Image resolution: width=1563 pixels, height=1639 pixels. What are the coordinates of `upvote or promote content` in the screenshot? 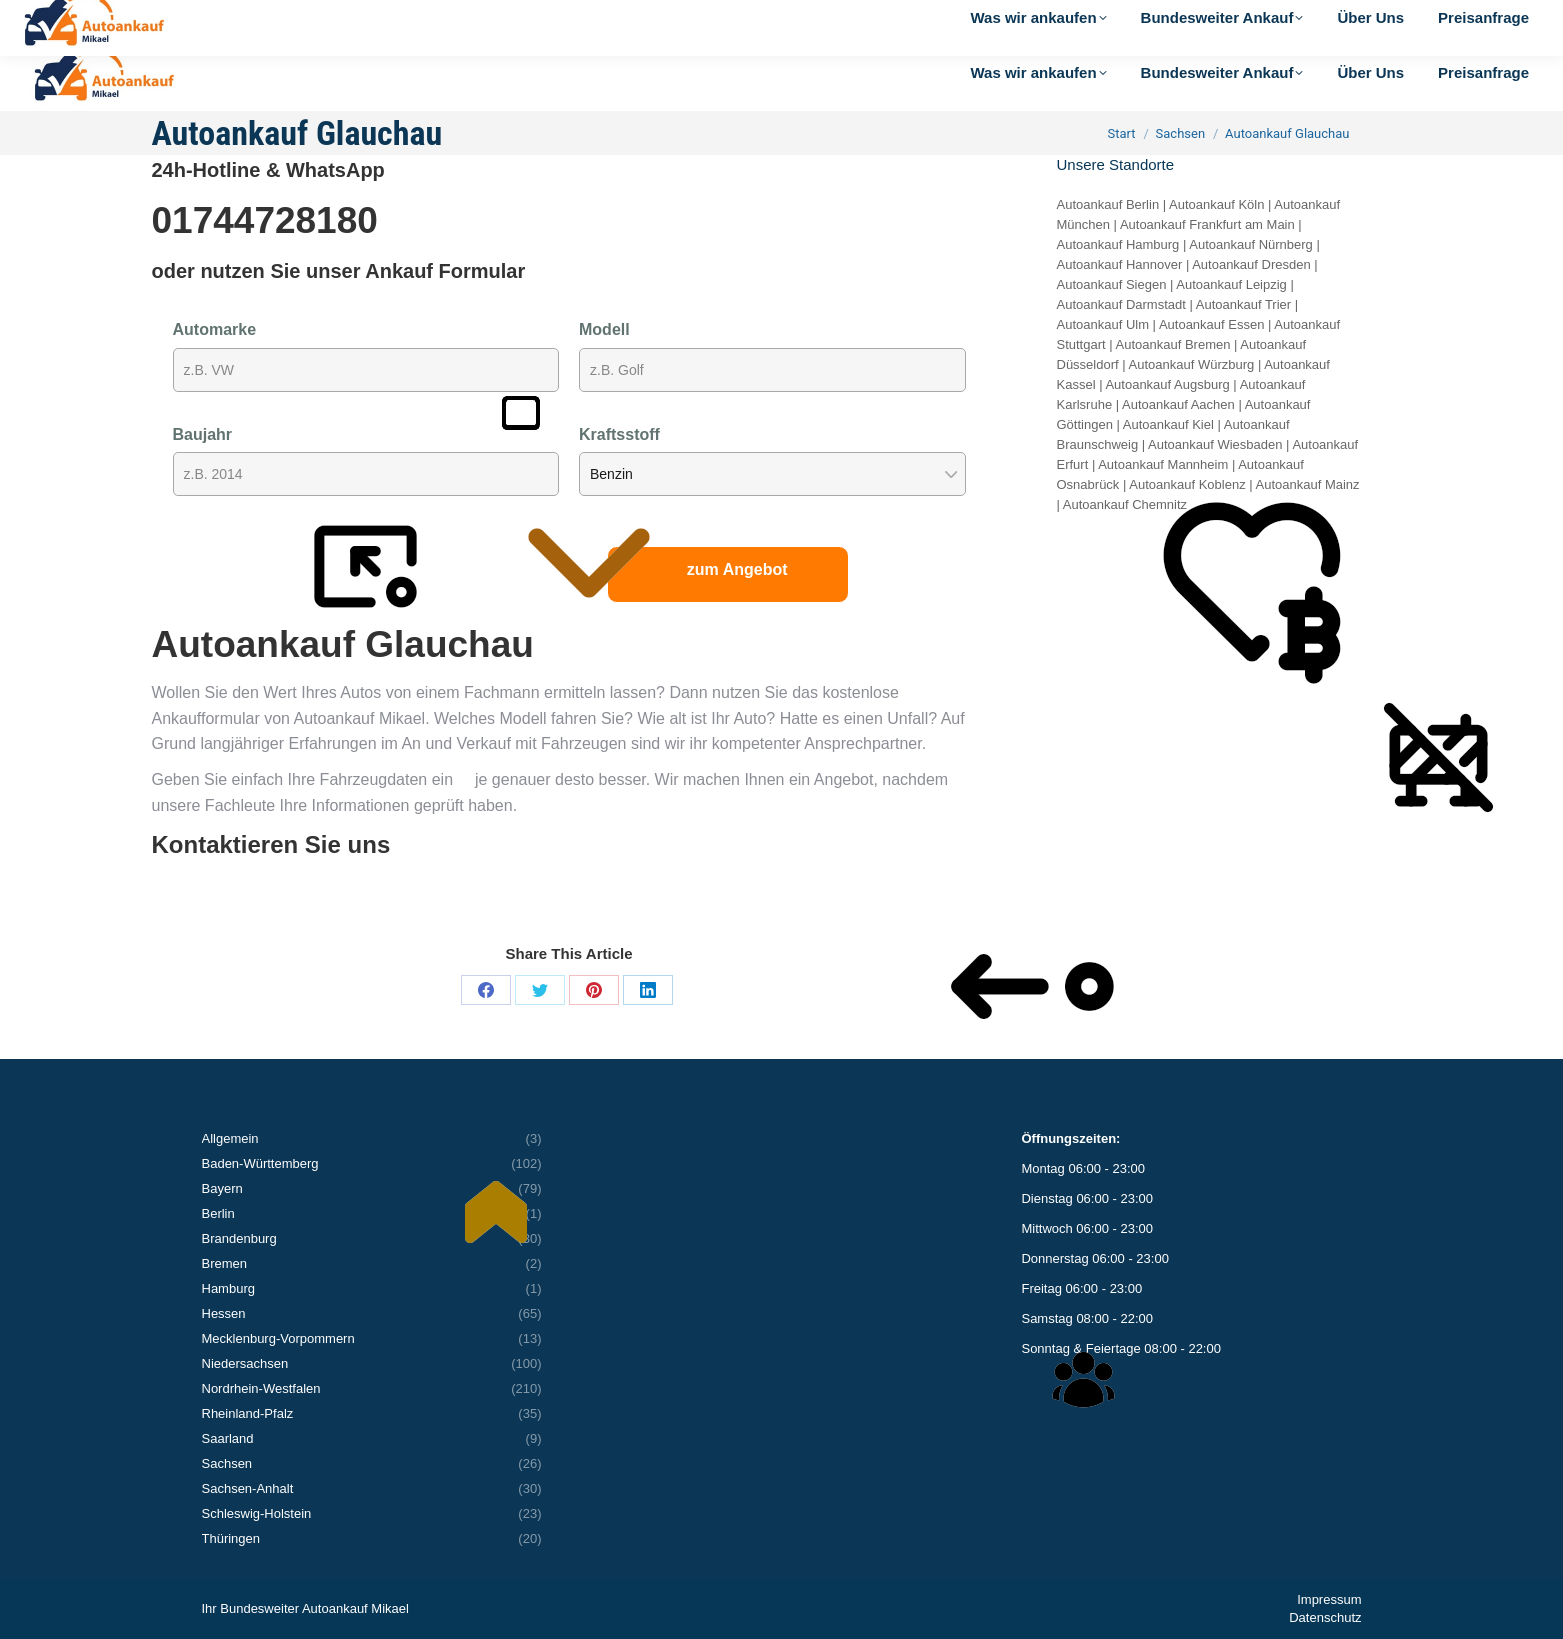 It's located at (496, 1212).